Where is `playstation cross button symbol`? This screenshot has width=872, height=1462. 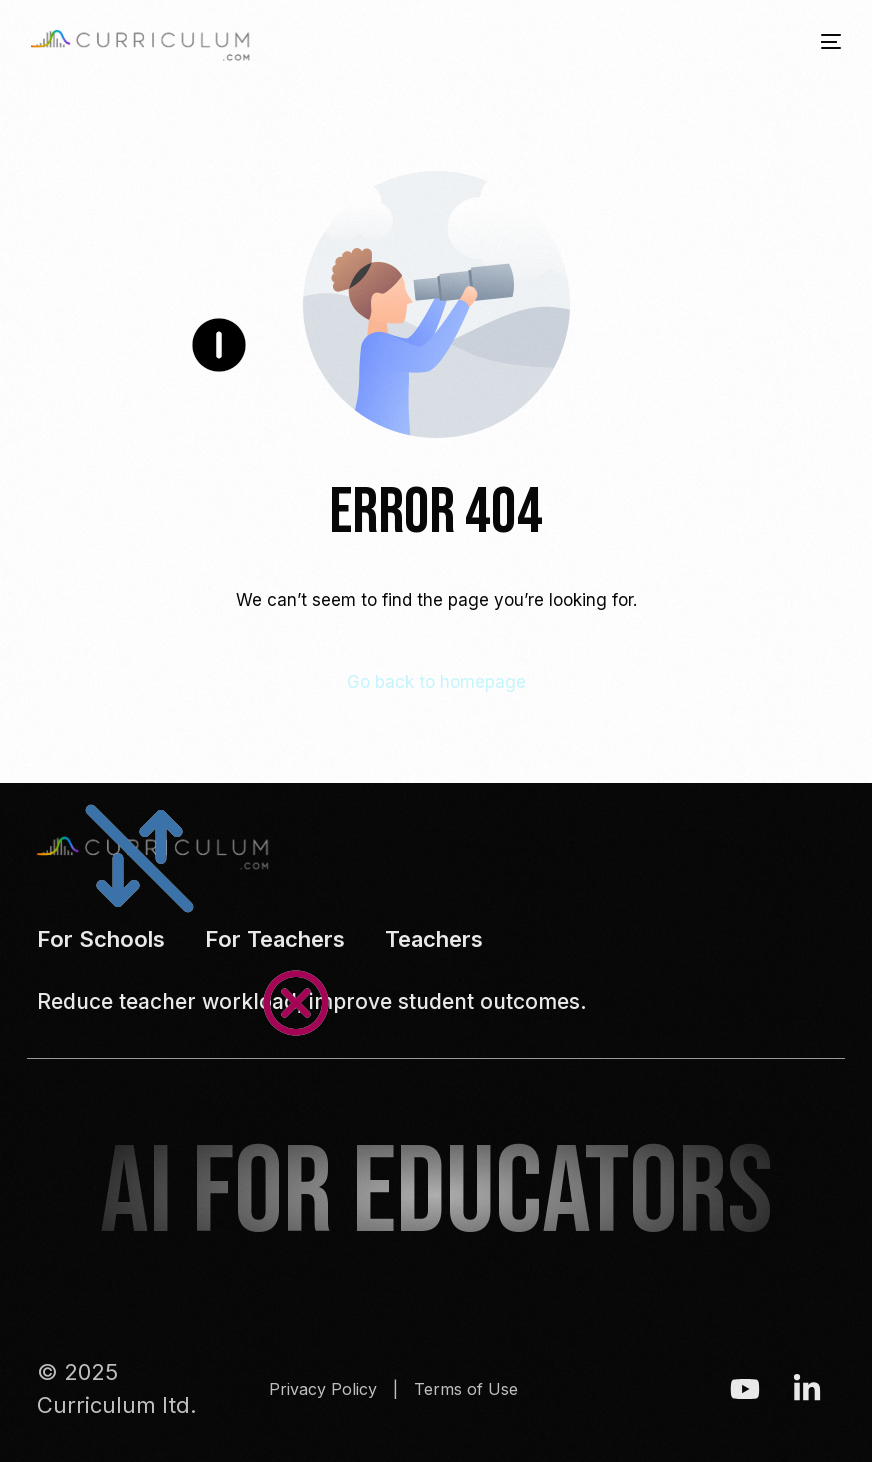 playstation cross button symbol is located at coordinates (296, 1003).